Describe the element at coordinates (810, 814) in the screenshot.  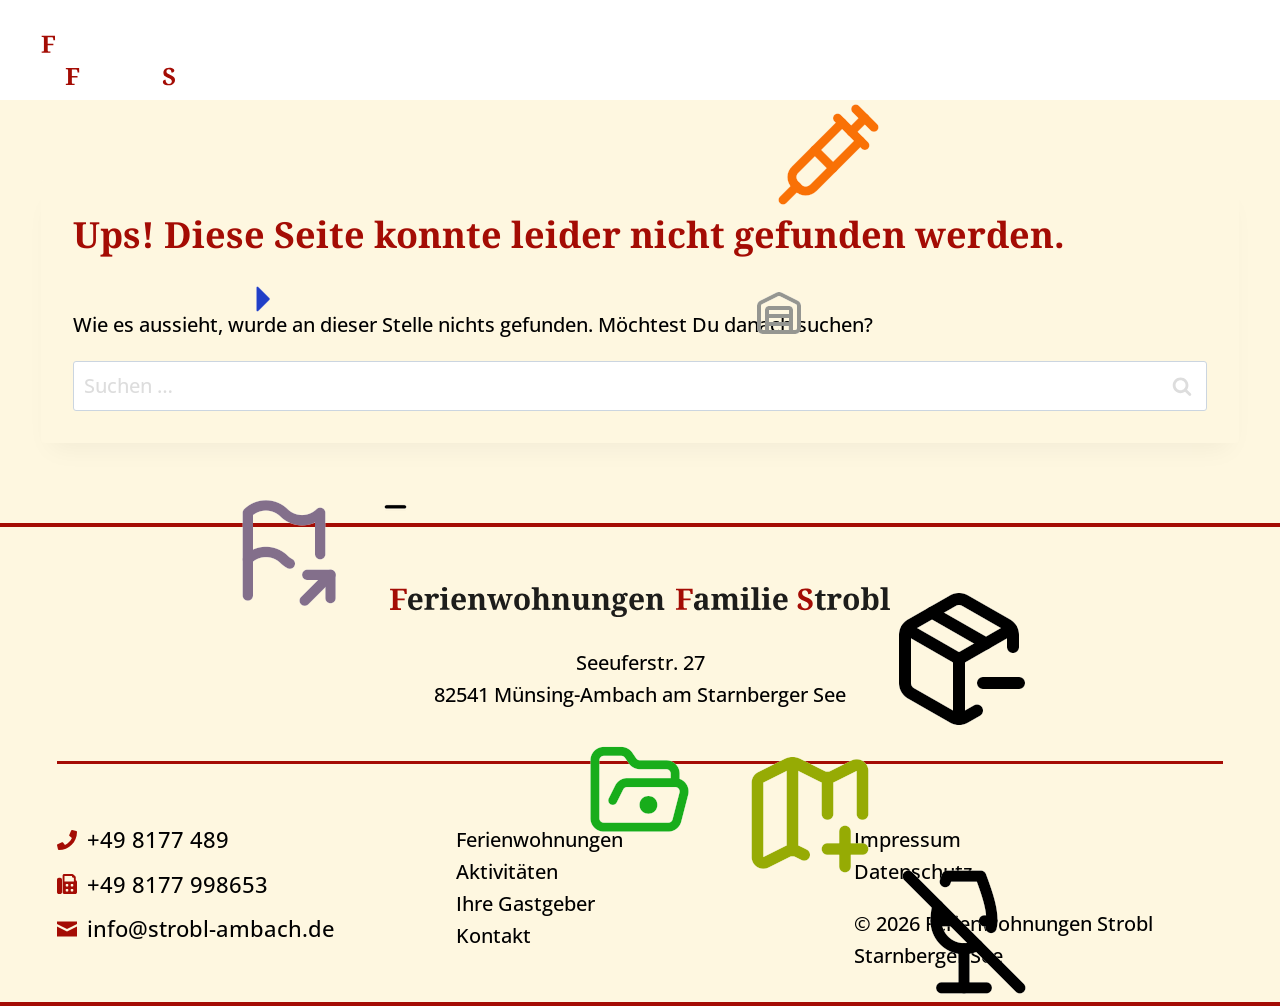
I see `add a new location to the map` at that location.